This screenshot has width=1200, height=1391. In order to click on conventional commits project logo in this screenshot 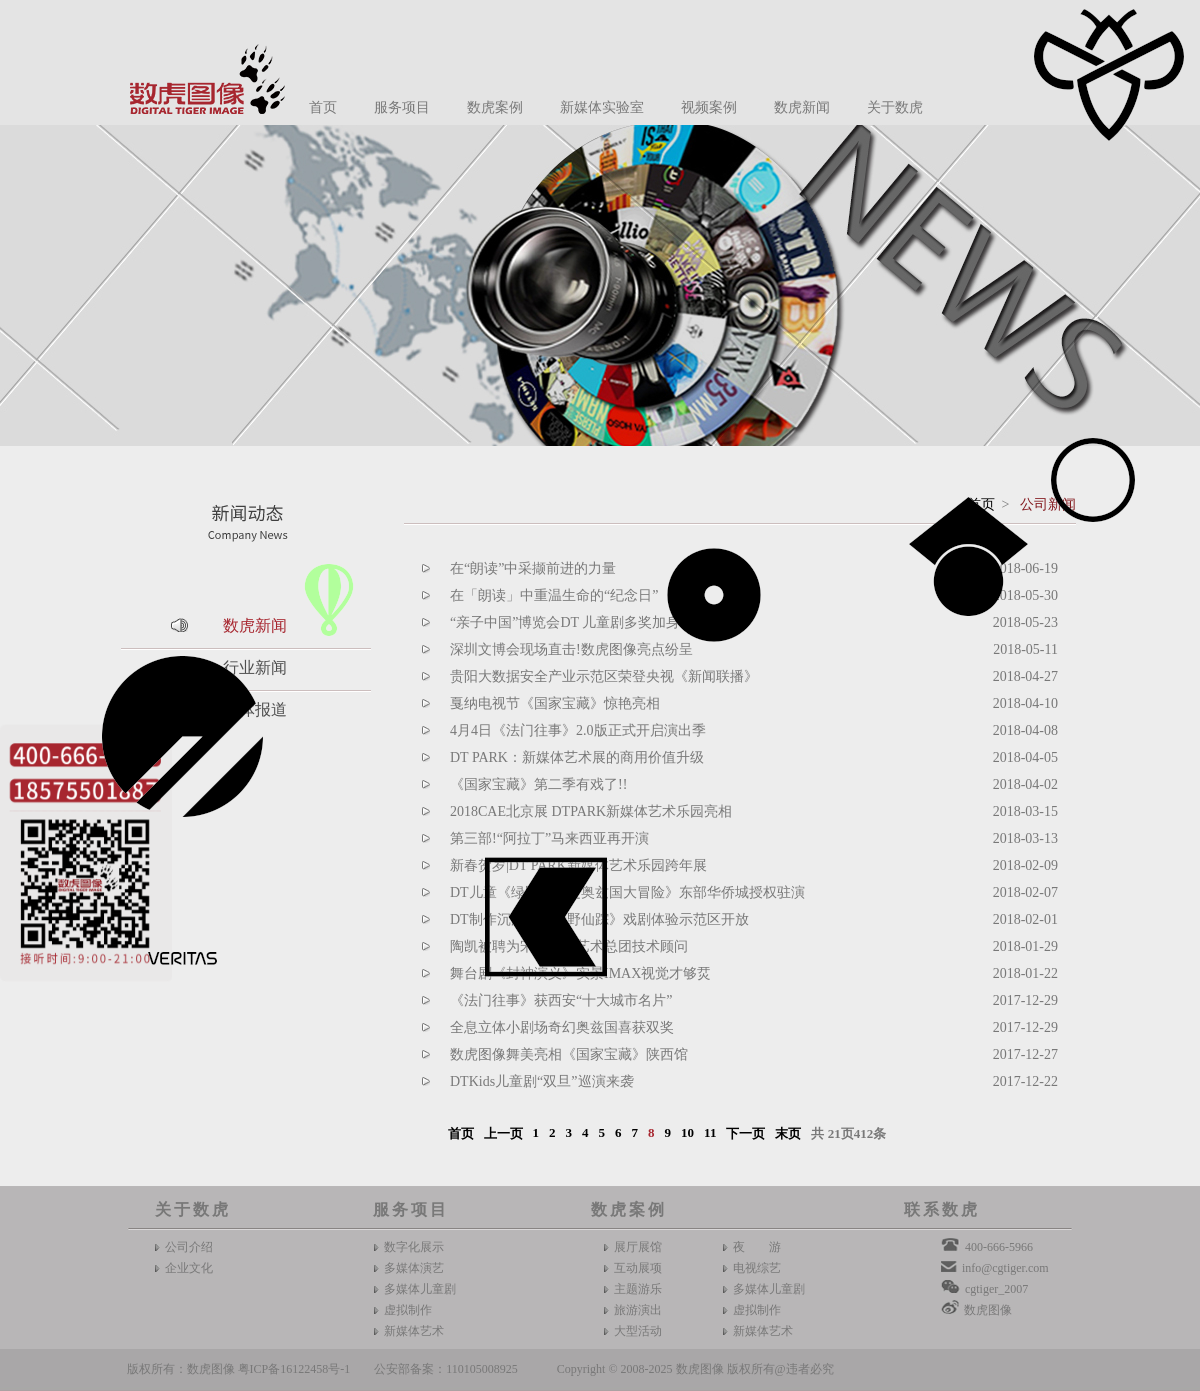, I will do `click(1093, 480)`.